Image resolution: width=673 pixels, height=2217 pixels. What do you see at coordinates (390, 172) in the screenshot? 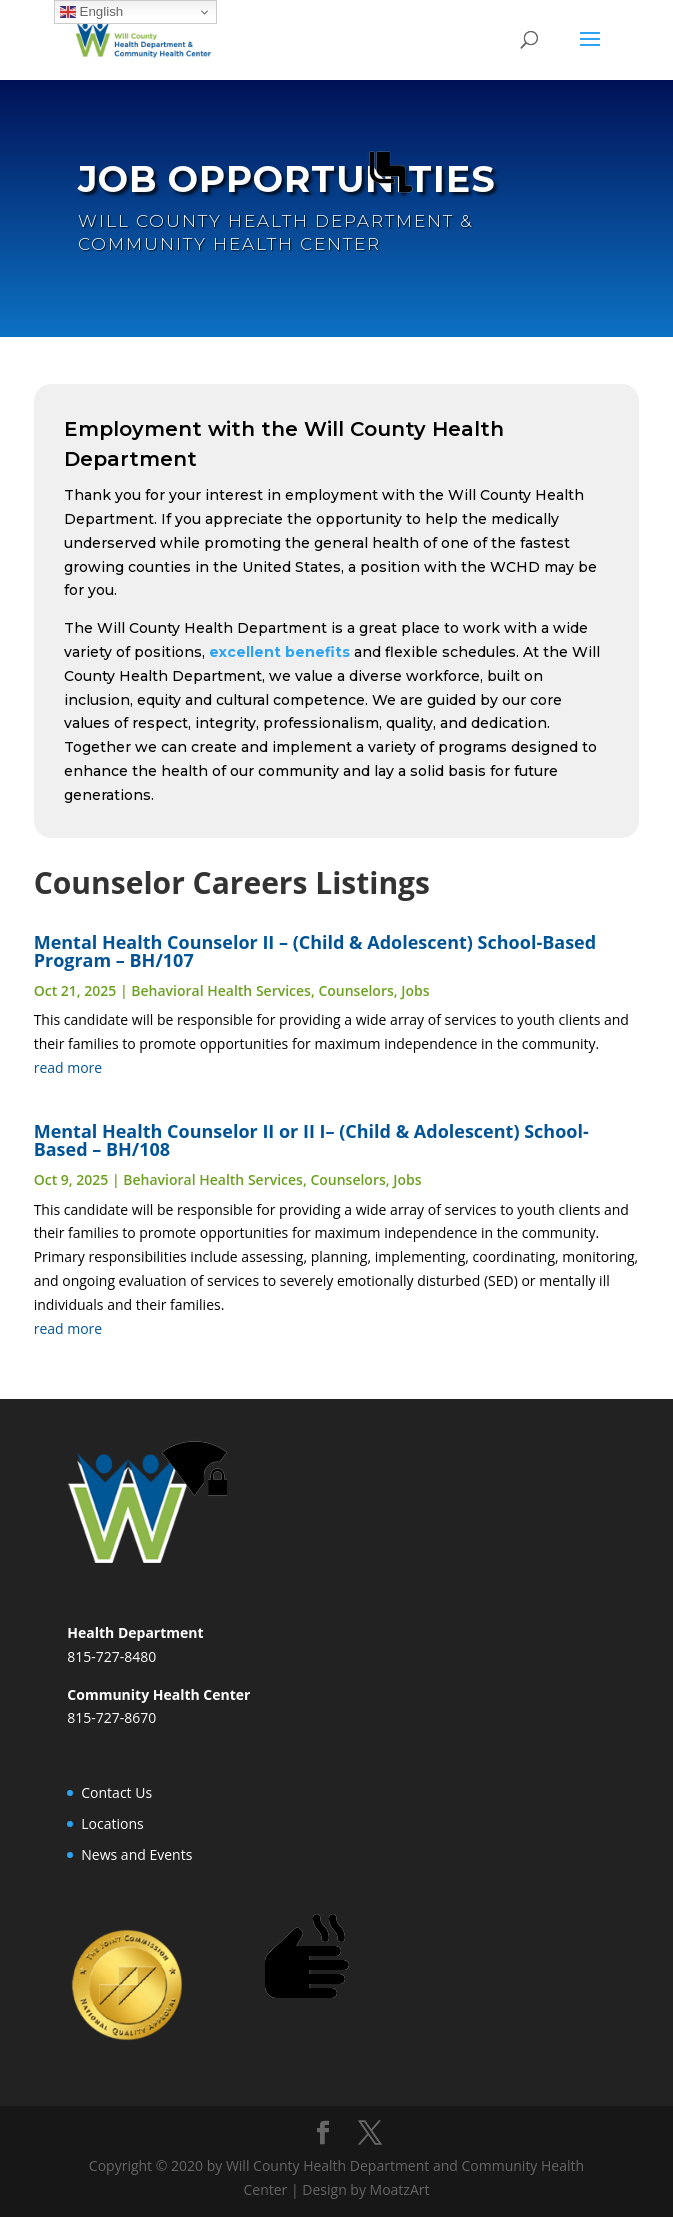
I see `standard legroom seat selection` at bounding box center [390, 172].